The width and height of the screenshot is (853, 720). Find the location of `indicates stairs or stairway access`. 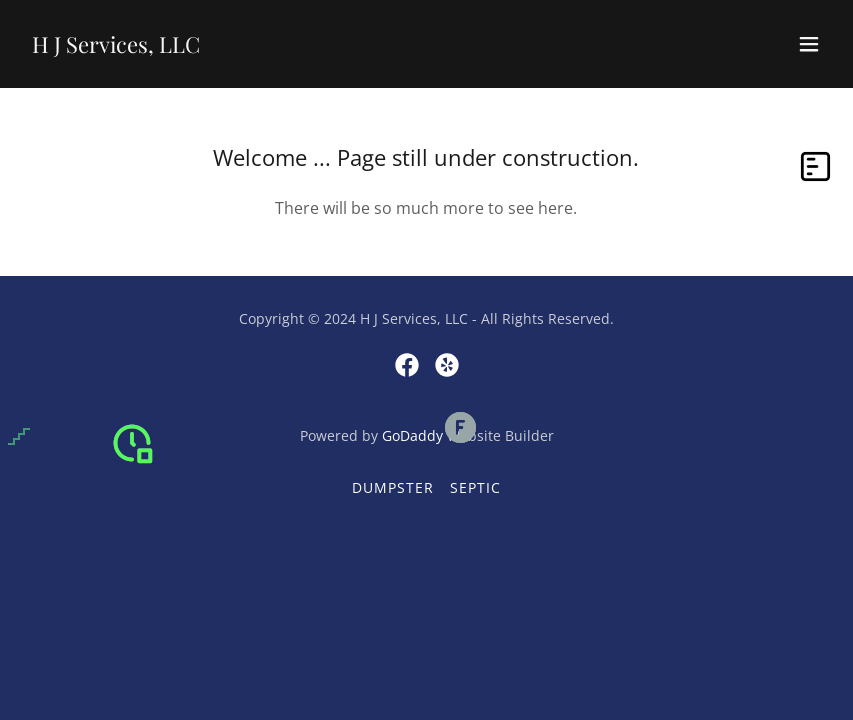

indicates stairs or stairway access is located at coordinates (19, 436).